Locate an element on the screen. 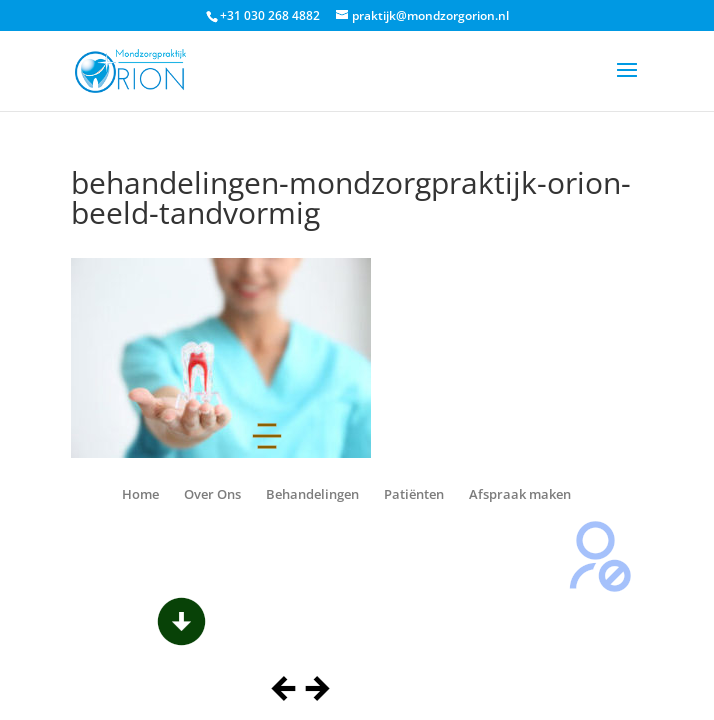 Image resolution: width=714 pixels, height=720 pixels. download file or content is located at coordinates (181, 621).